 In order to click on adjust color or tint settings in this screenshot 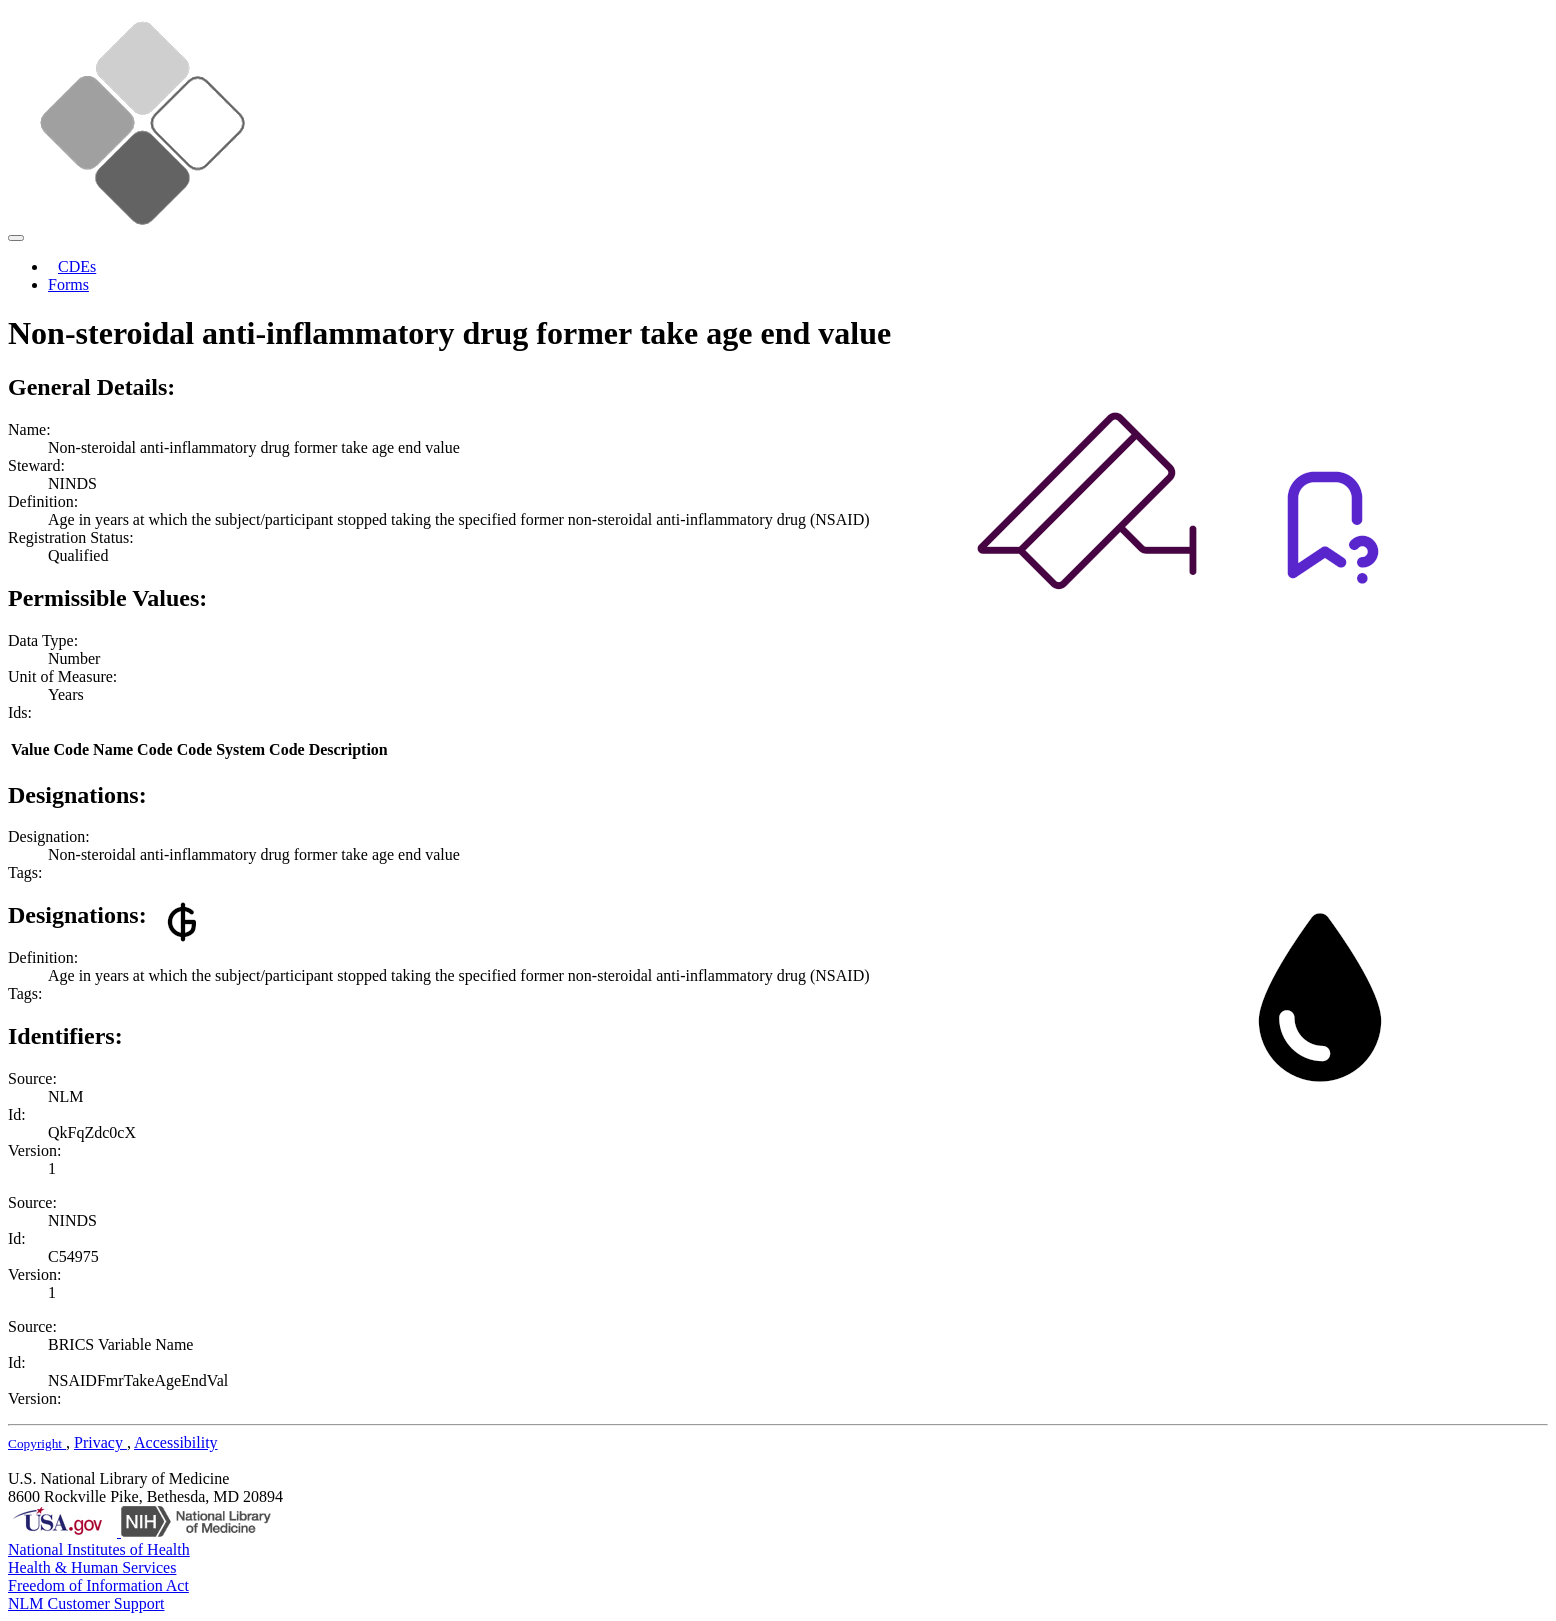, I will do `click(1320, 1000)`.